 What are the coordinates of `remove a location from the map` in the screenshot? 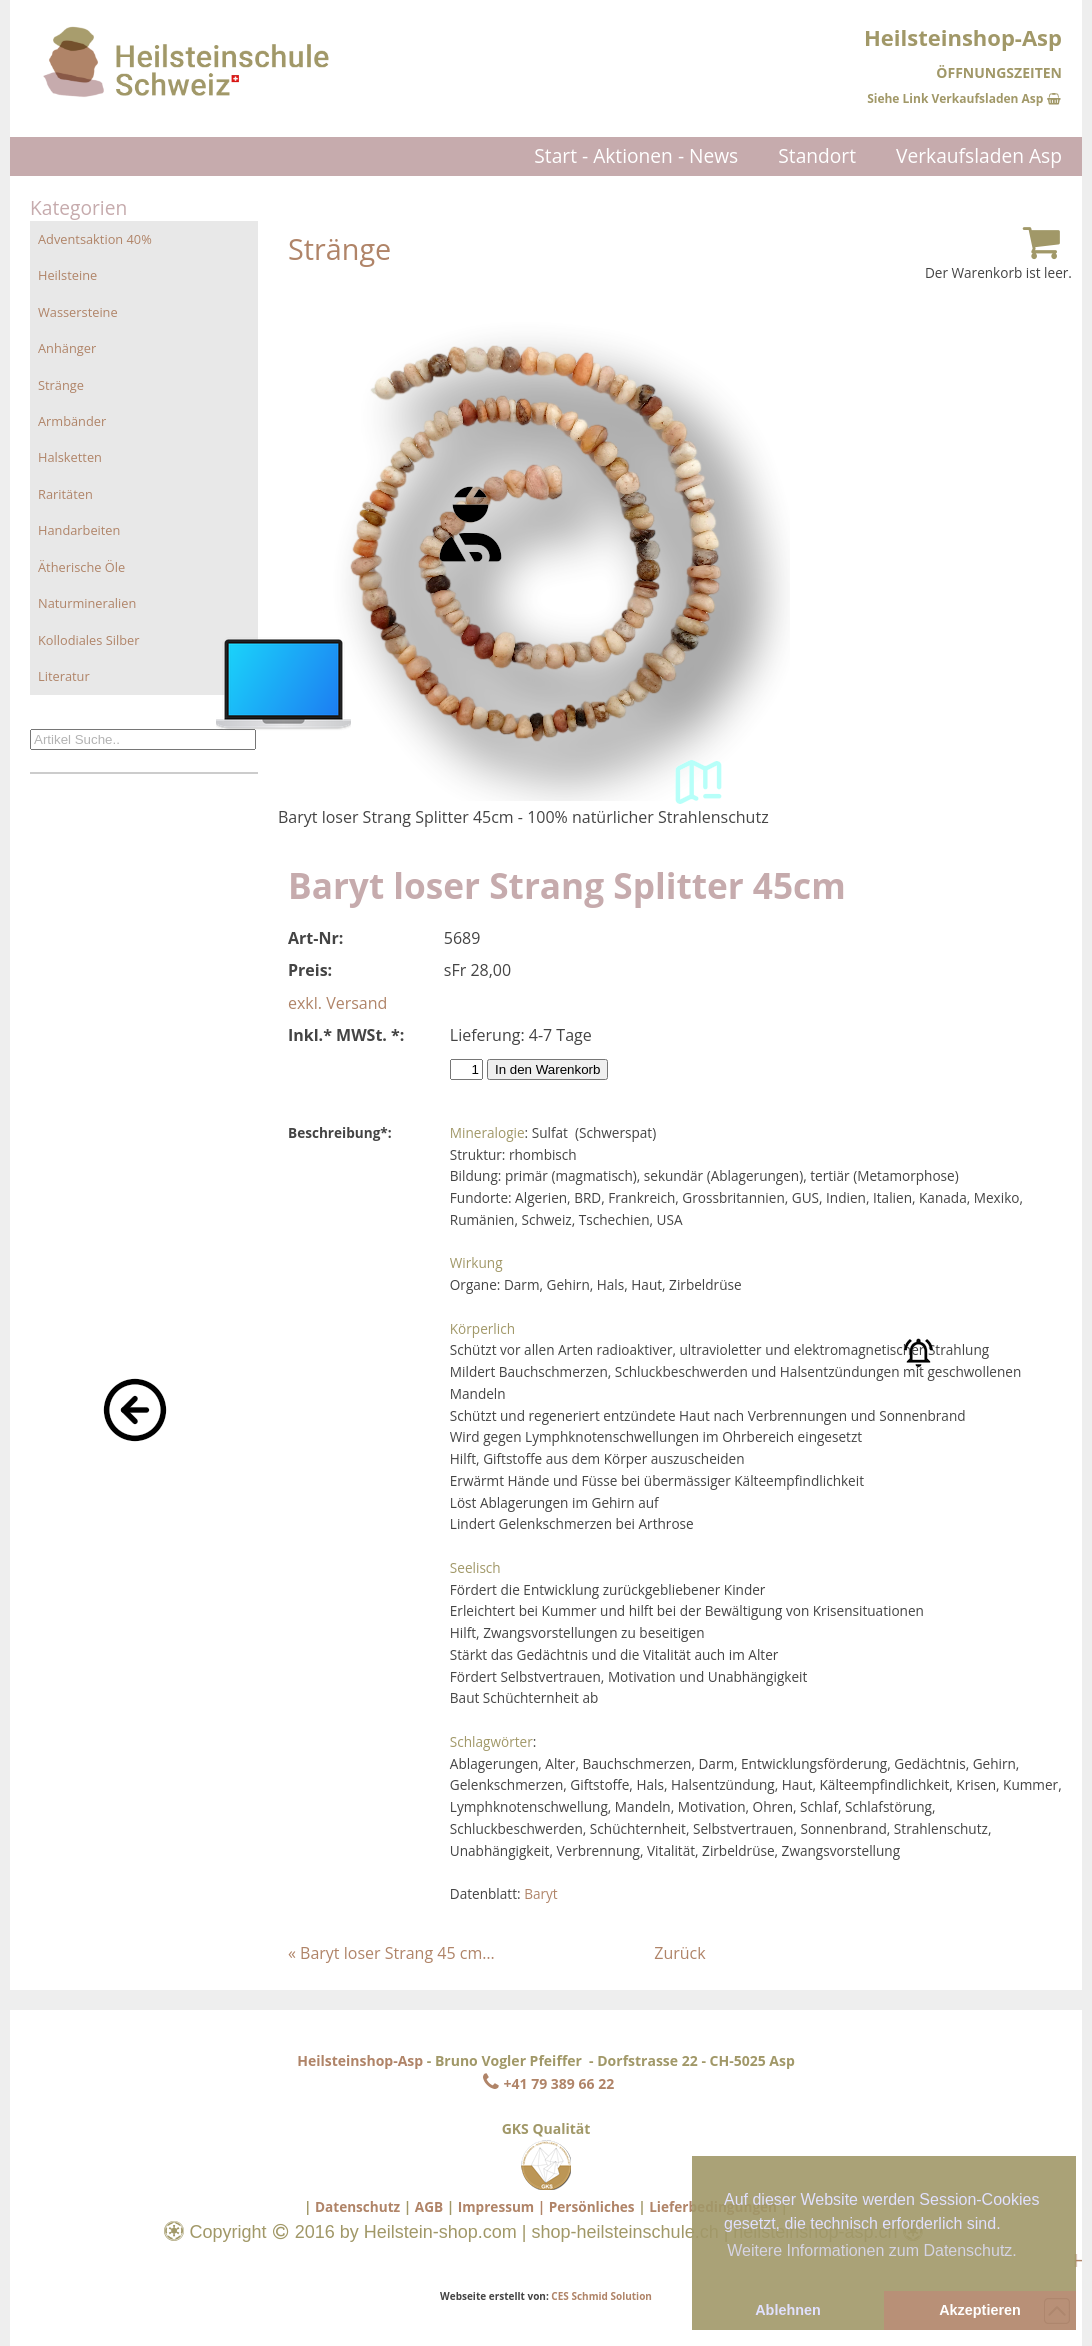 It's located at (698, 782).